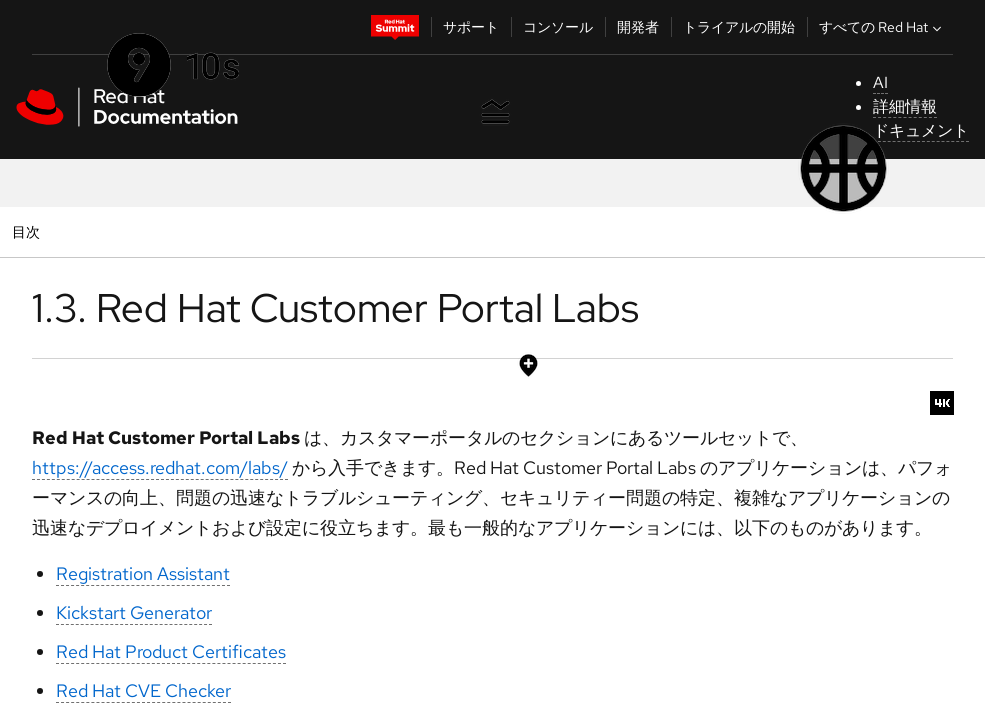 This screenshot has height=720, width=985. I want to click on indicates item number nine in a list or sequence, so click(139, 65).